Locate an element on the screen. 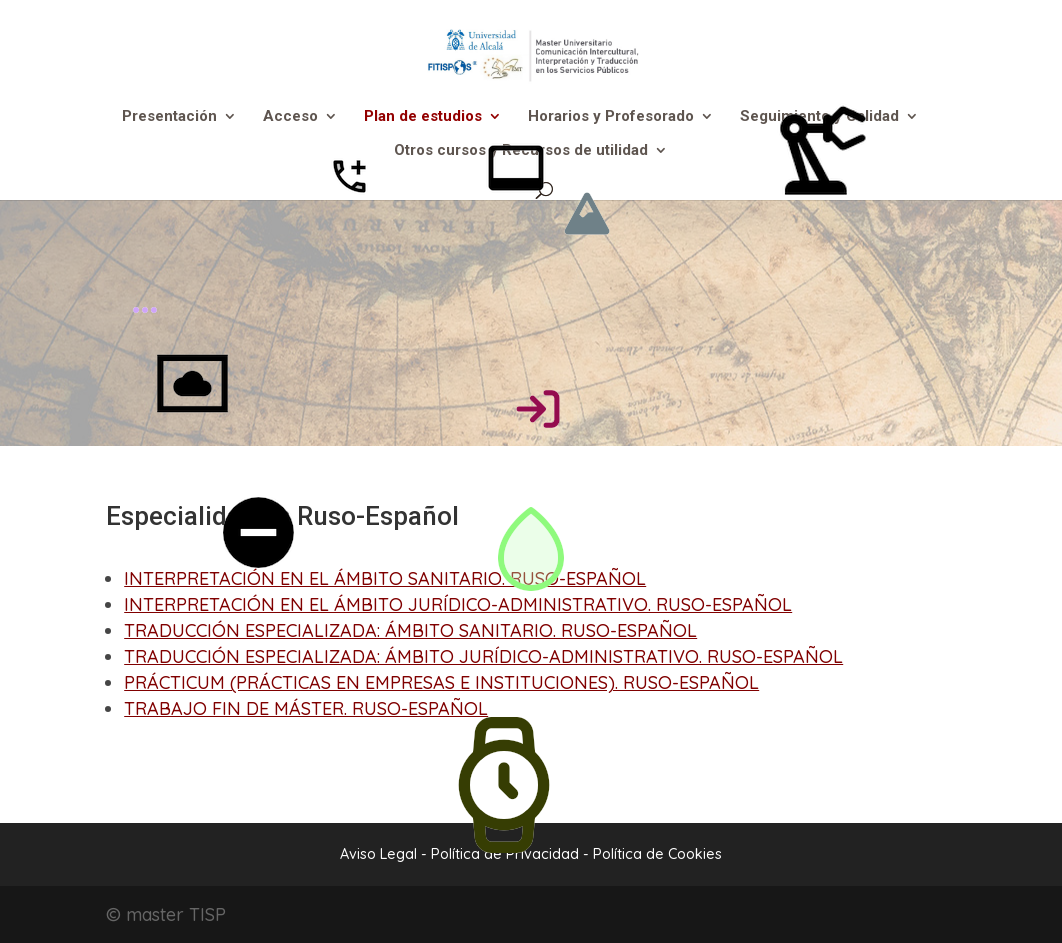 The width and height of the screenshot is (1062, 943). access daydream or screen saver settings is located at coordinates (192, 383).